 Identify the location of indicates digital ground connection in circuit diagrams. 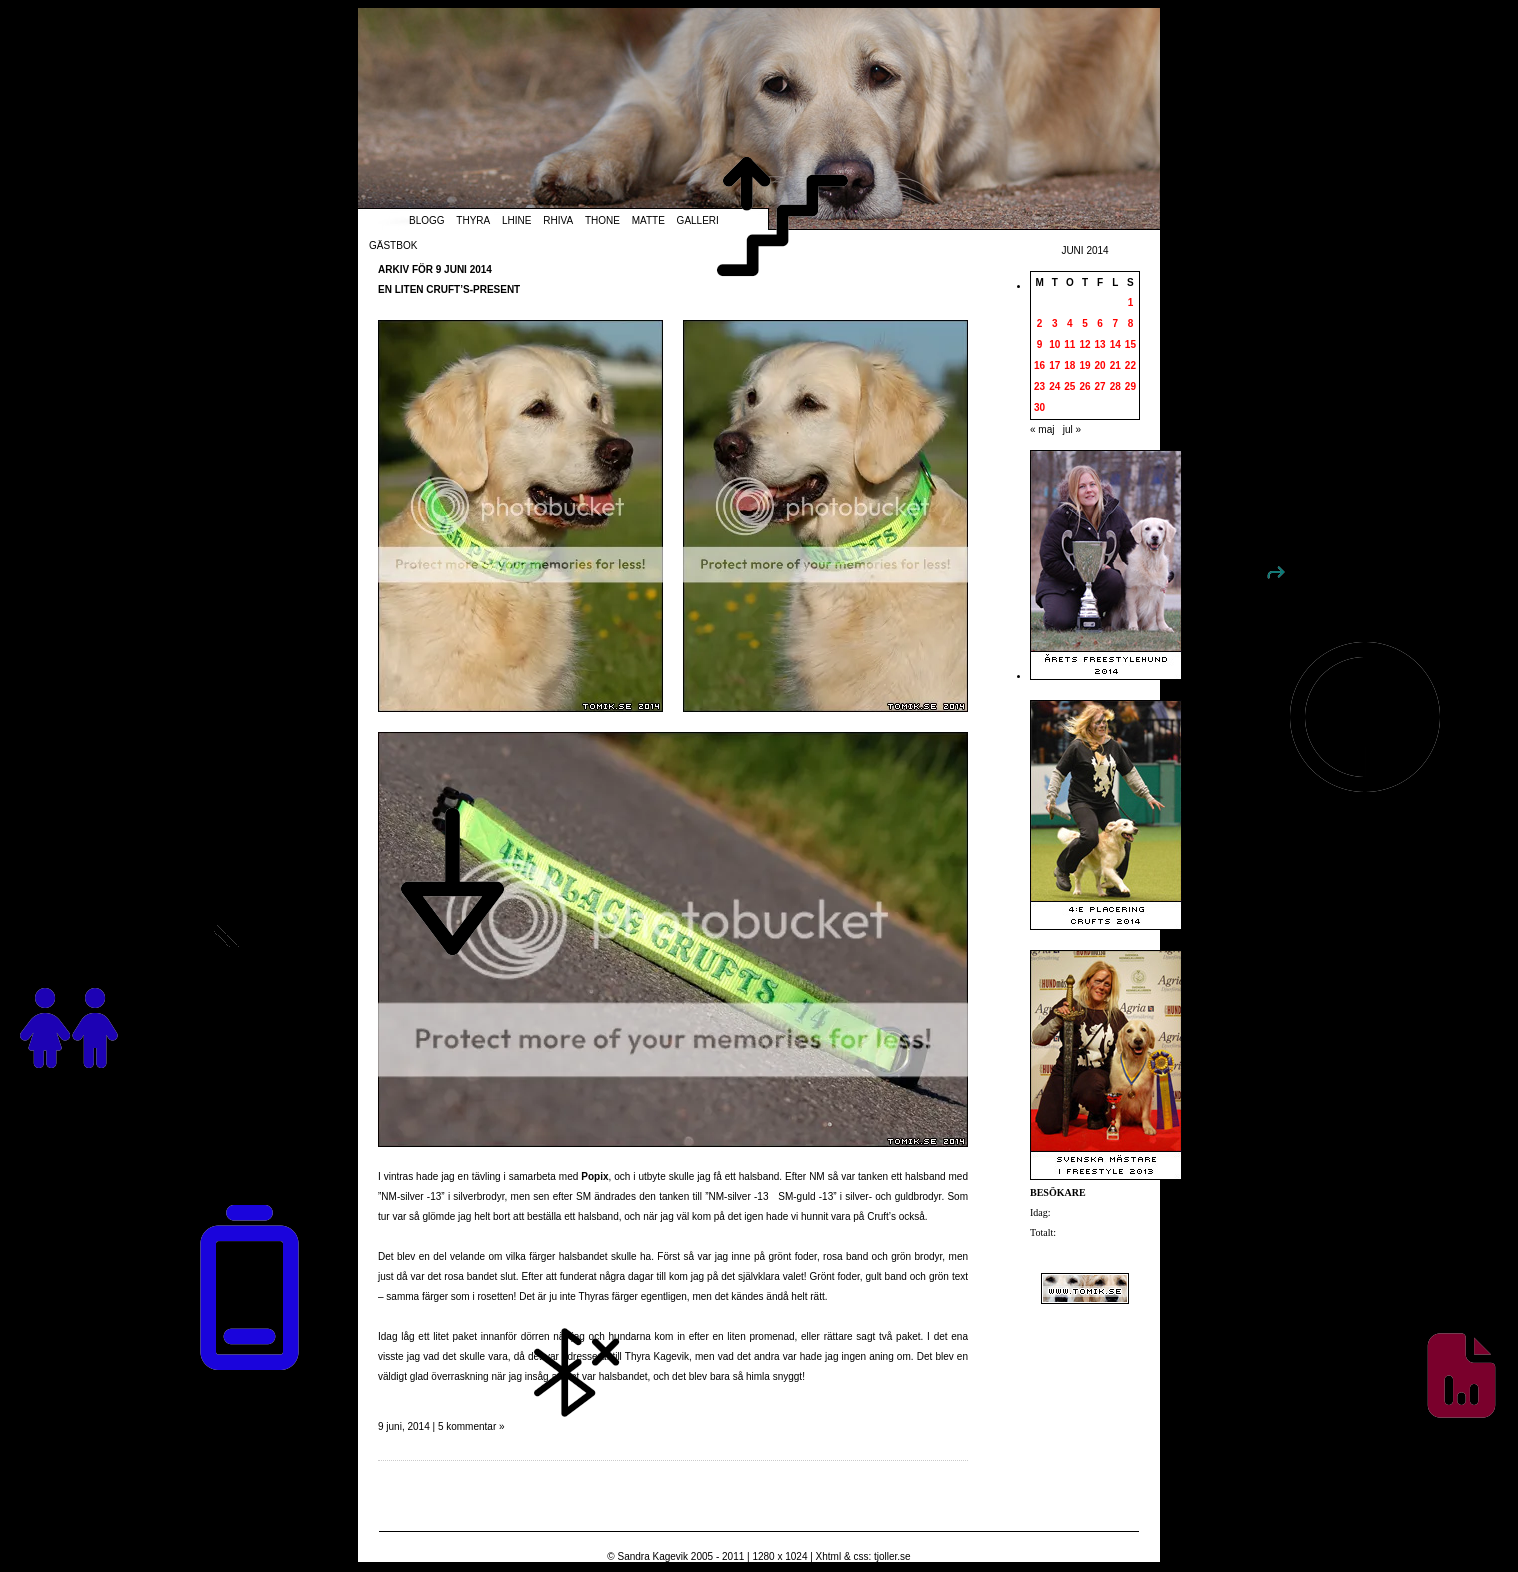
(452, 881).